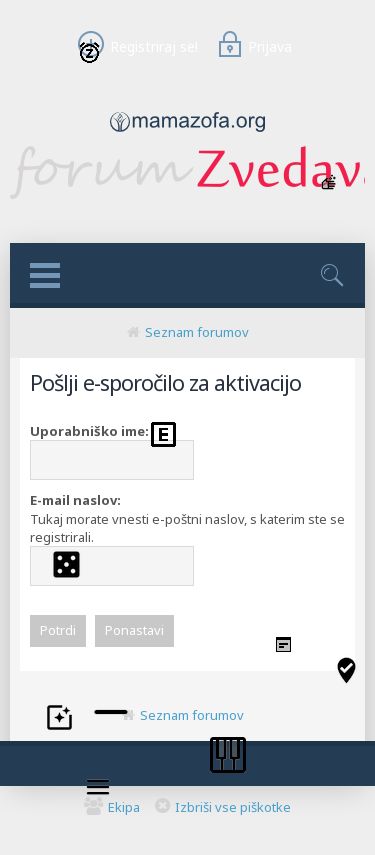 The width and height of the screenshot is (375, 855). Describe the element at coordinates (98, 787) in the screenshot. I see `open navigation menu` at that location.